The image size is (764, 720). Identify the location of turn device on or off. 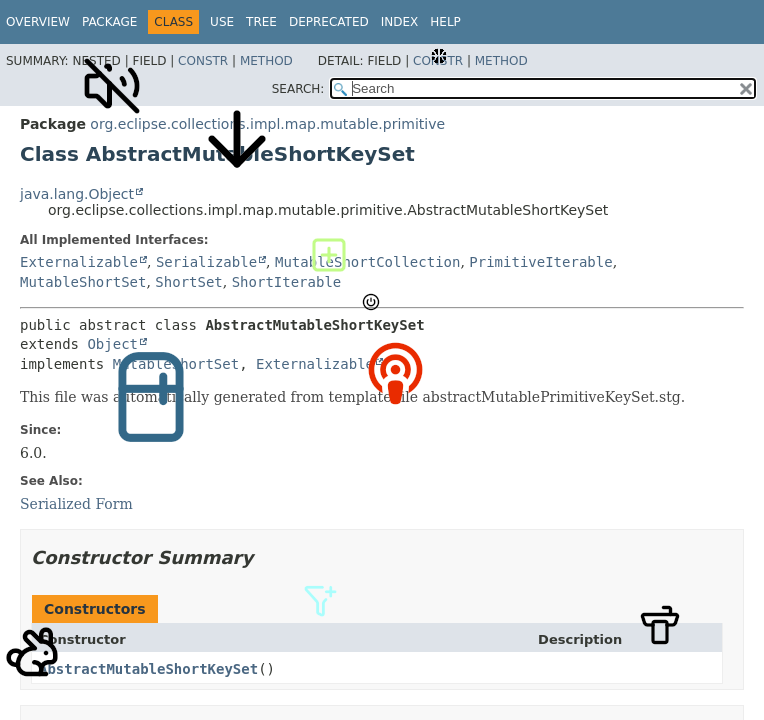
(371, 302).